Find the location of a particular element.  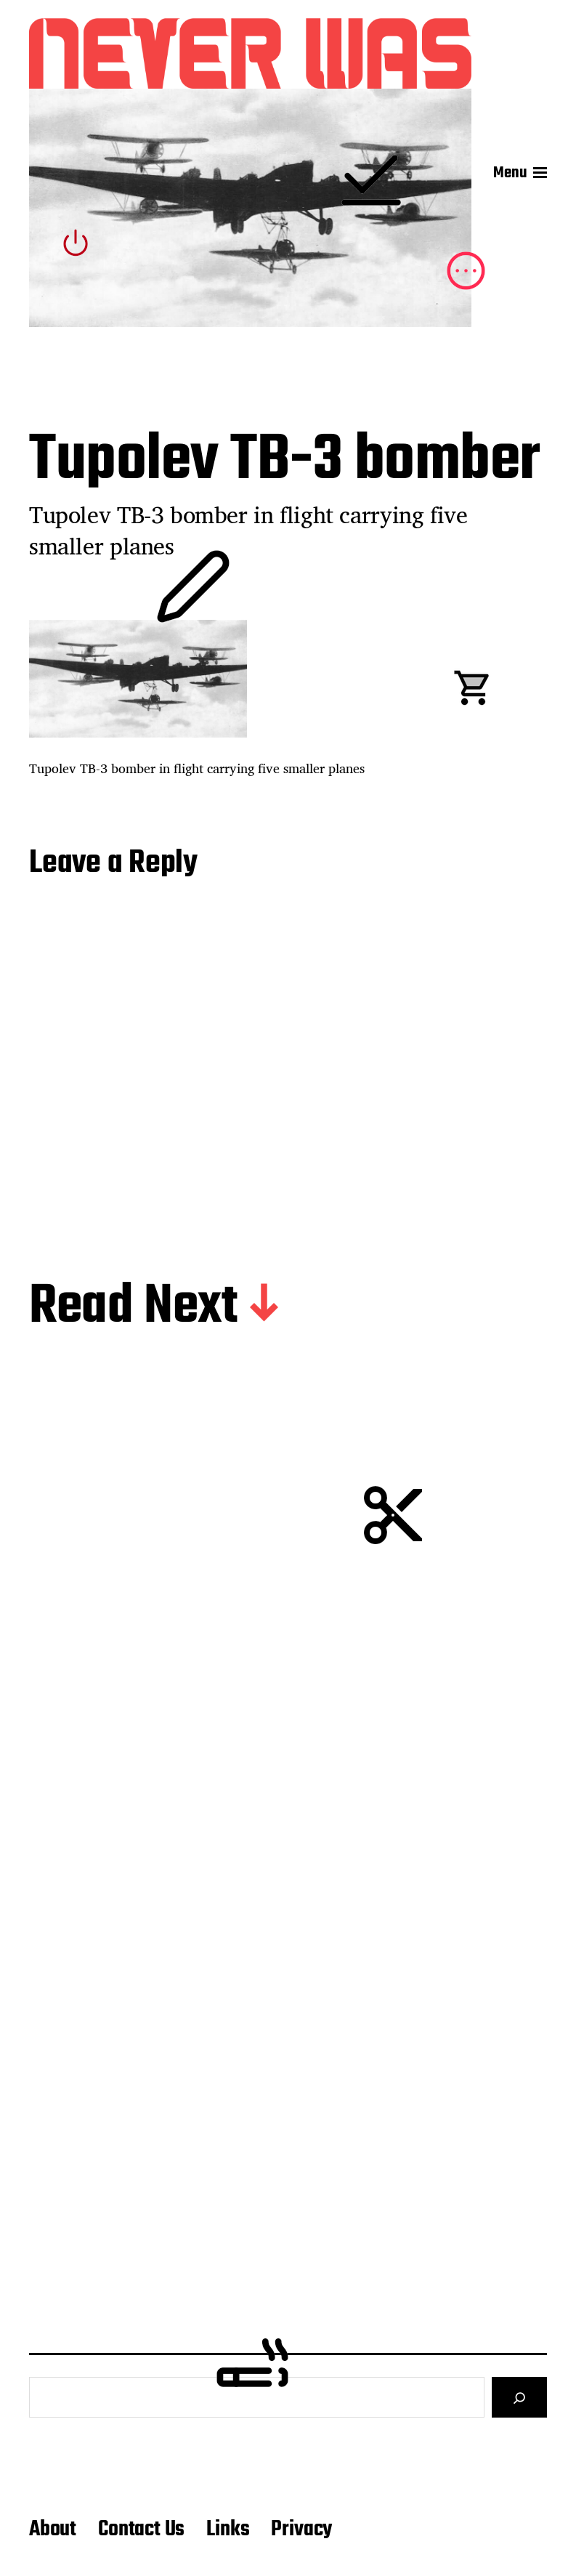

indicates a designated smoking area is located at coordinates (252, 2370).